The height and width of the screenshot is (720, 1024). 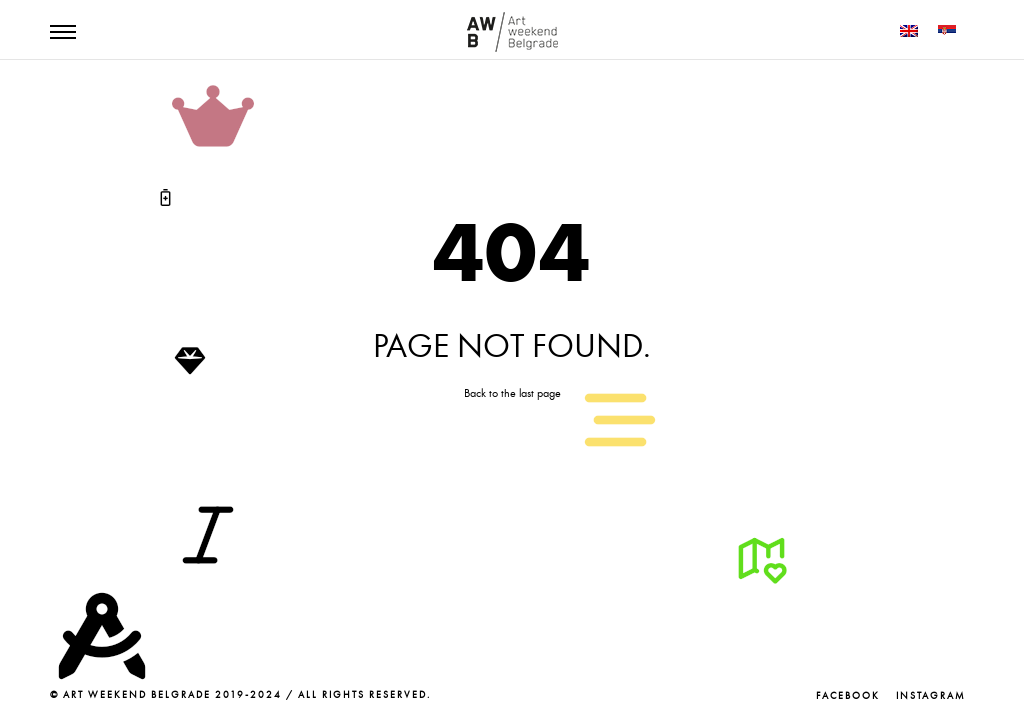 What do you see at coordinates (190, 361) in the screenshot?
I see `indicates premium or valuable content` at bounding box center [190, 361].